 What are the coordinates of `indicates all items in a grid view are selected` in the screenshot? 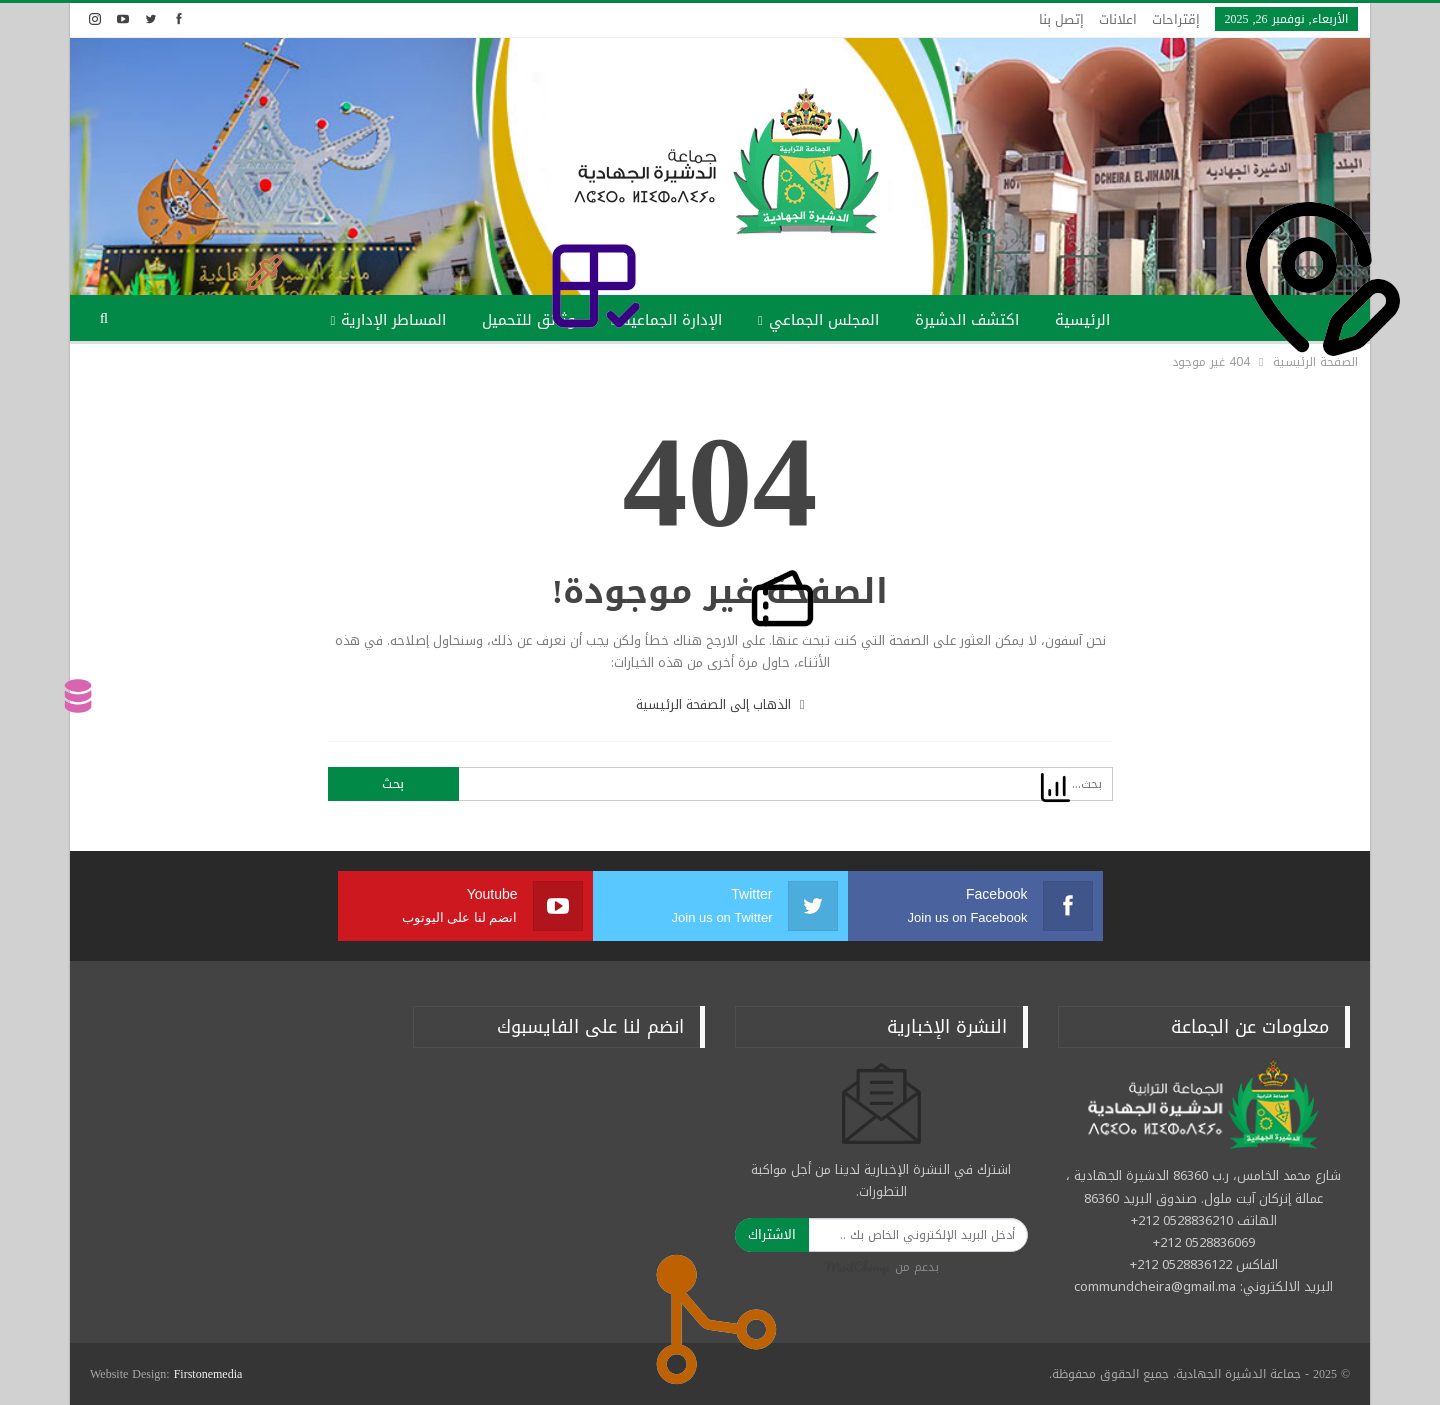 It's located at (594, 286).